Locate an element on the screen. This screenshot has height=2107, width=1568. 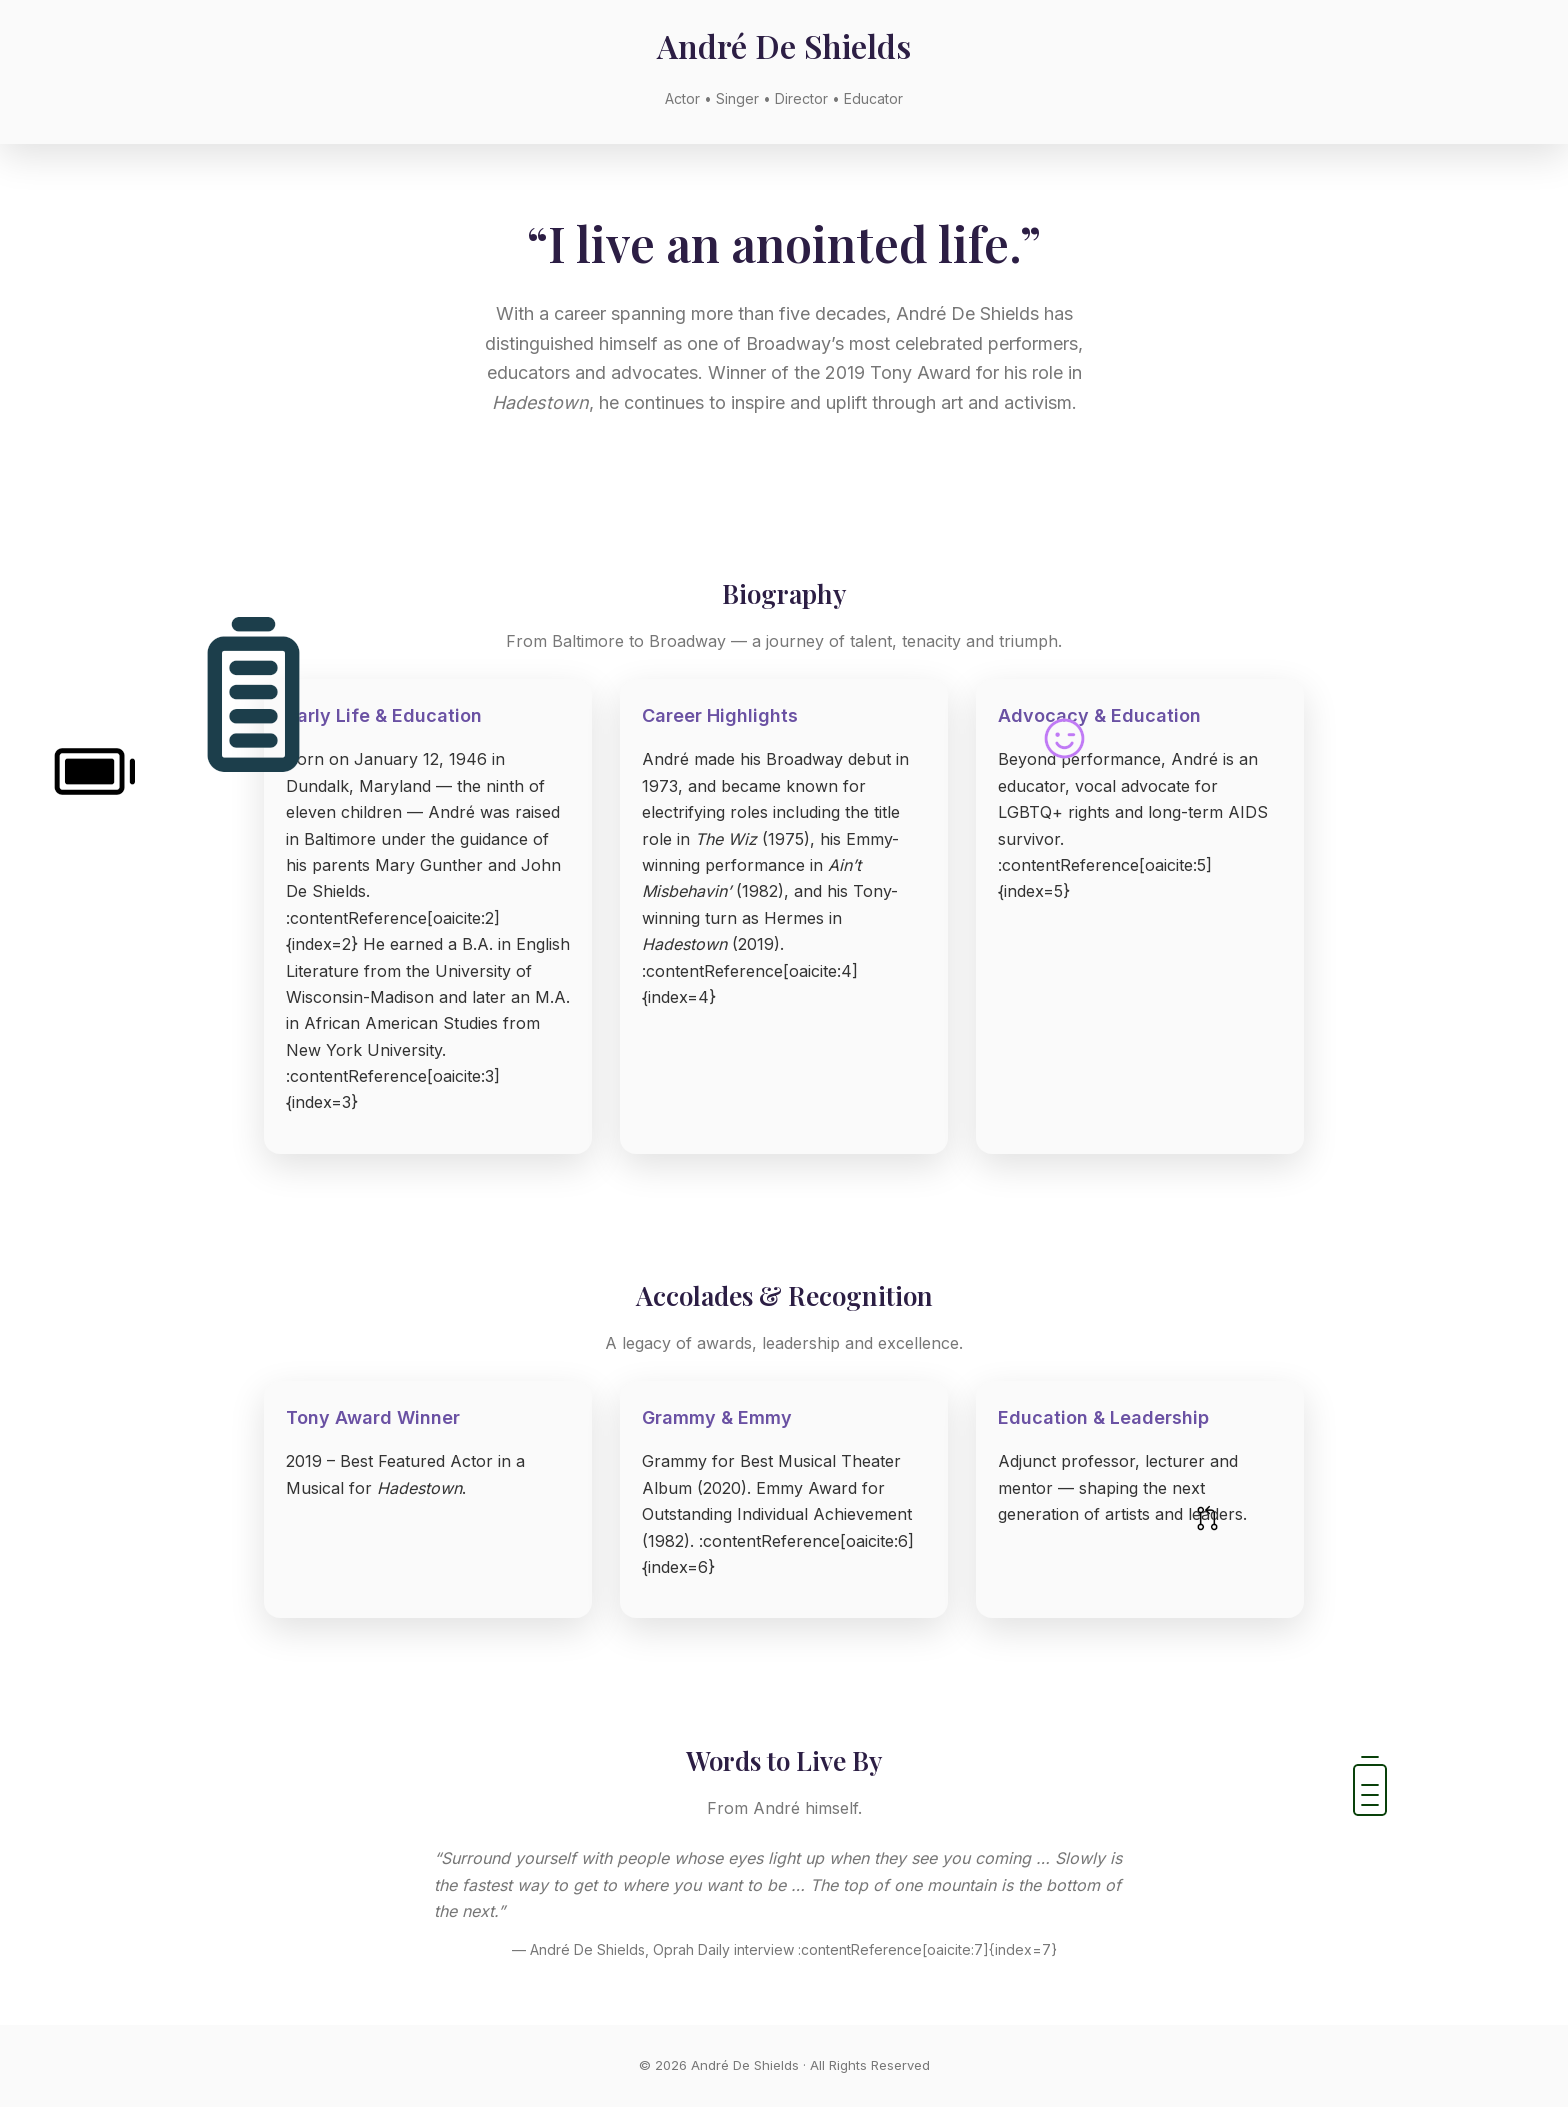
indicates high battery level is located at coordinates (1370, 1787).